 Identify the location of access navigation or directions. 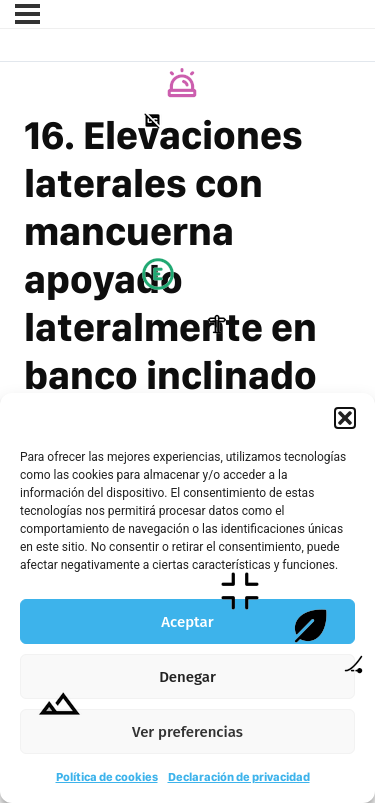
(217, 324).